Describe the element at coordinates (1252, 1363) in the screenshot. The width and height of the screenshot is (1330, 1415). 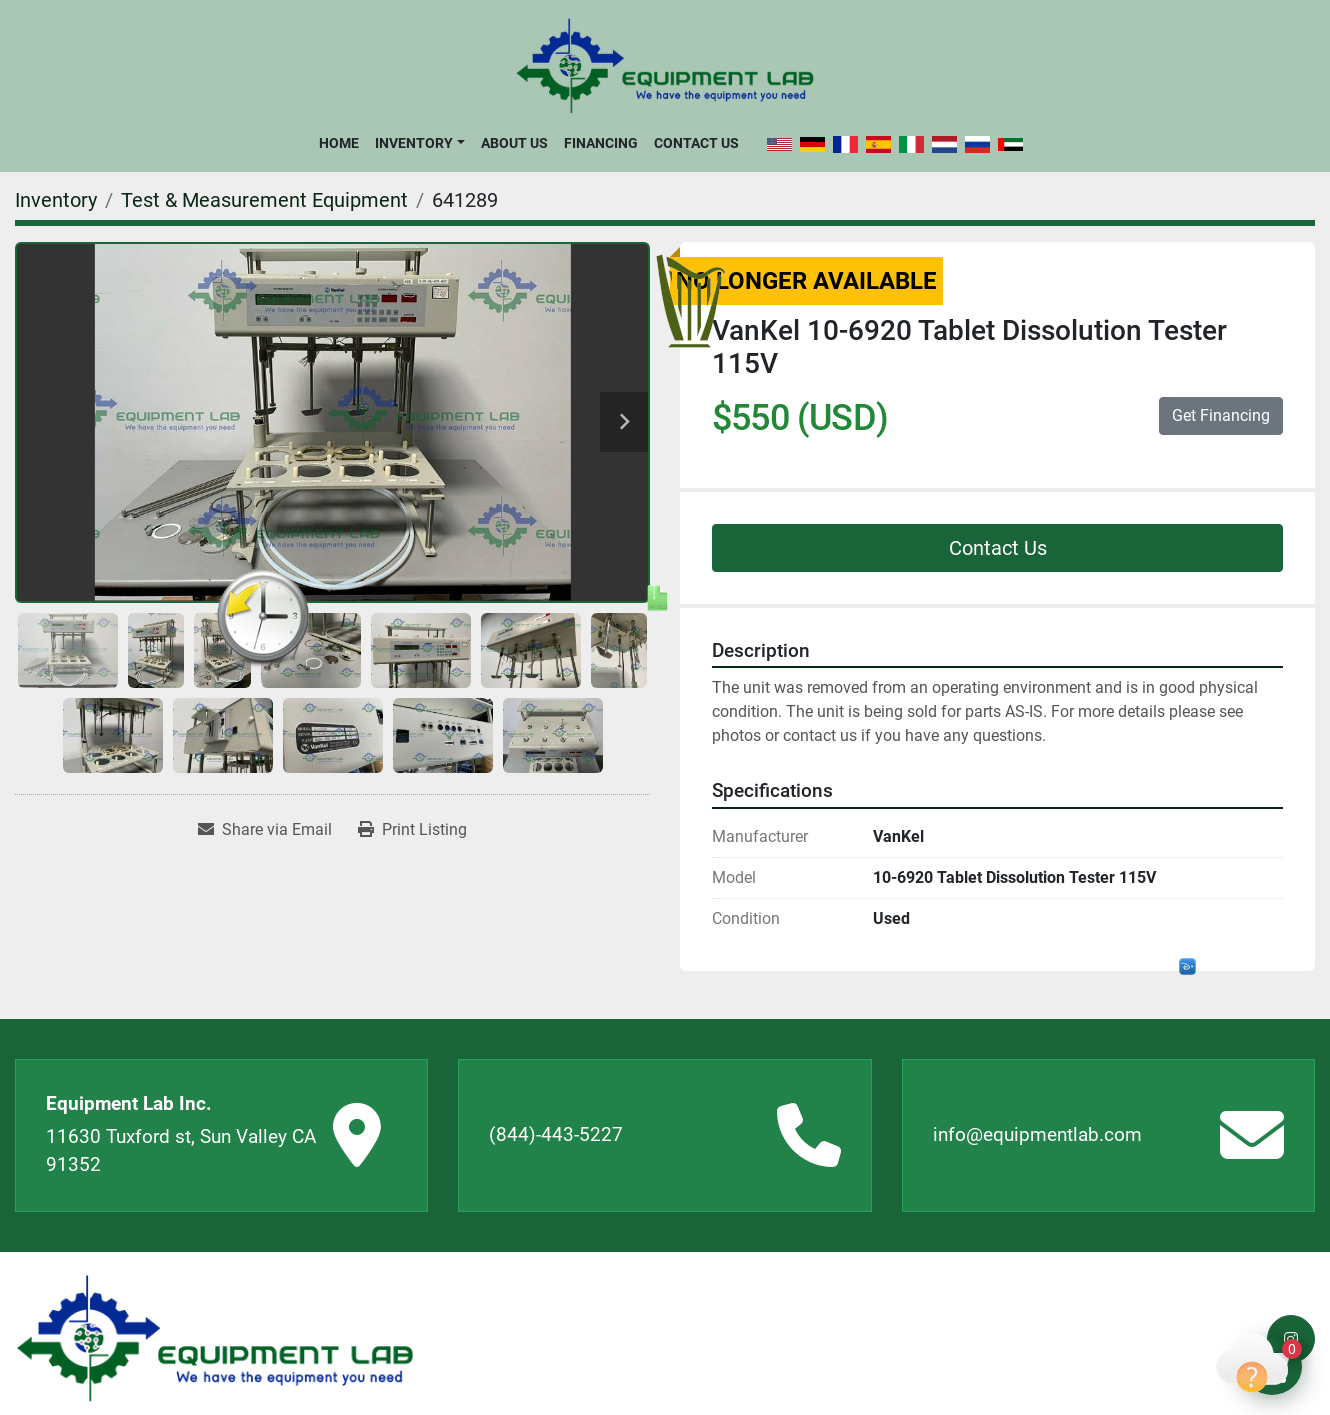
I see `weather data currently unavailable` at that location.